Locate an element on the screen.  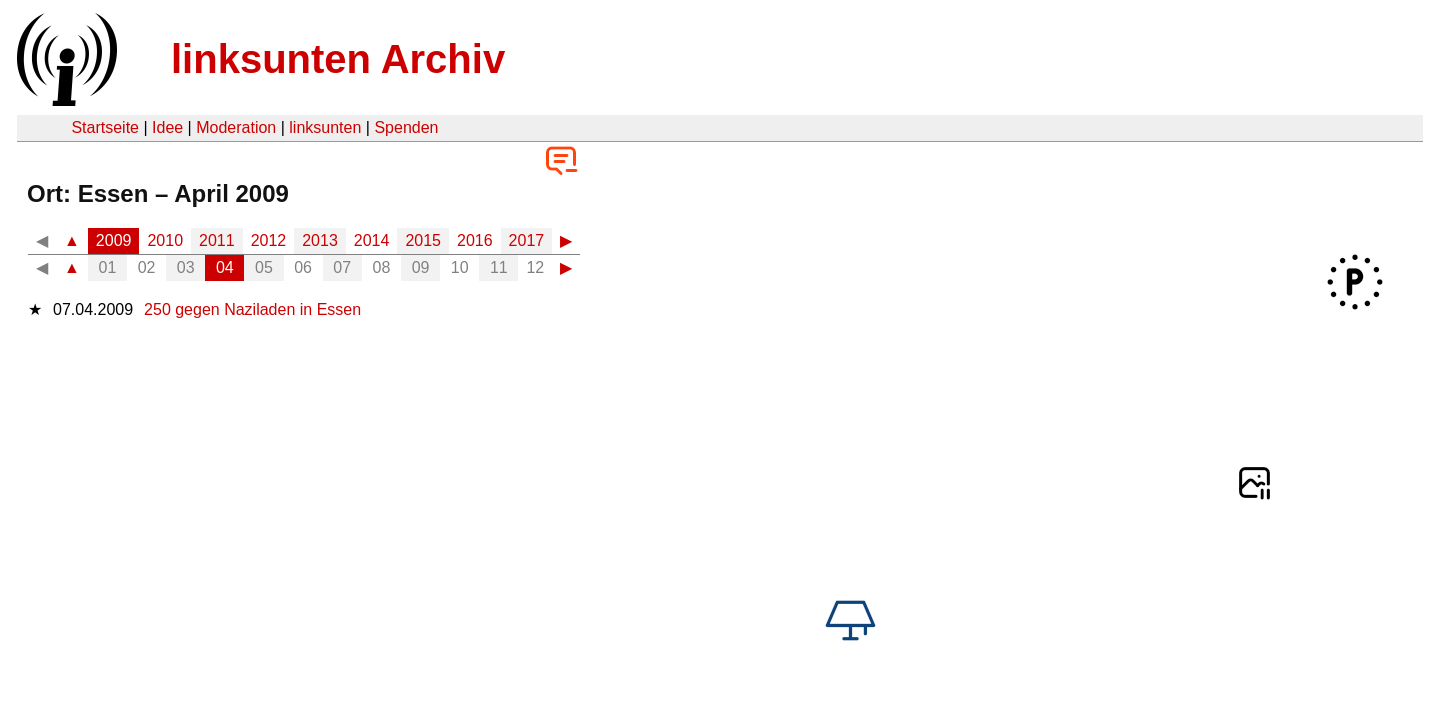
indicates parking availability or location is located at coordinates (1355, 282).